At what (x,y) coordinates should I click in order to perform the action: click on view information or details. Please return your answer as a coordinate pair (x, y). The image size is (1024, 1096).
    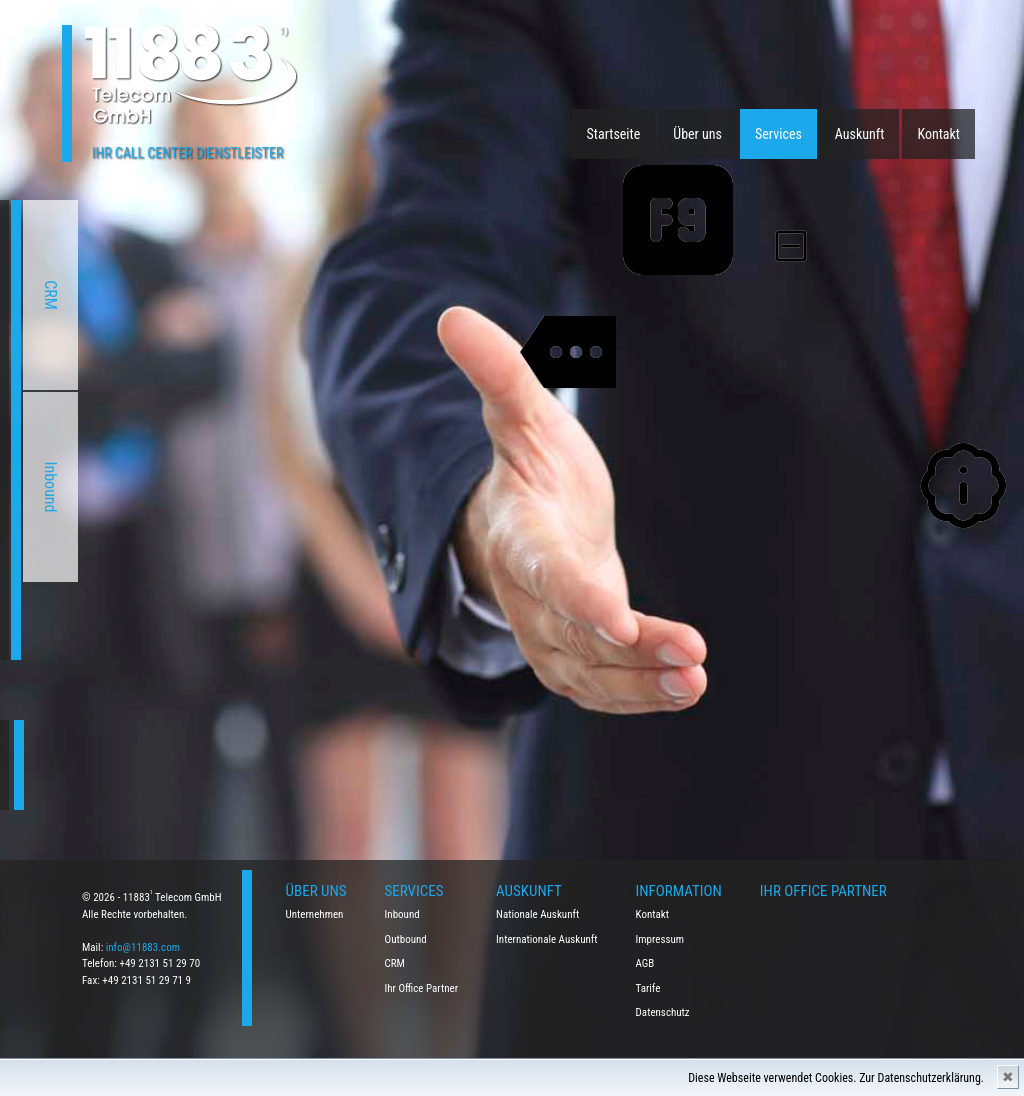
    Looking at the image, I should click on (963, 485).